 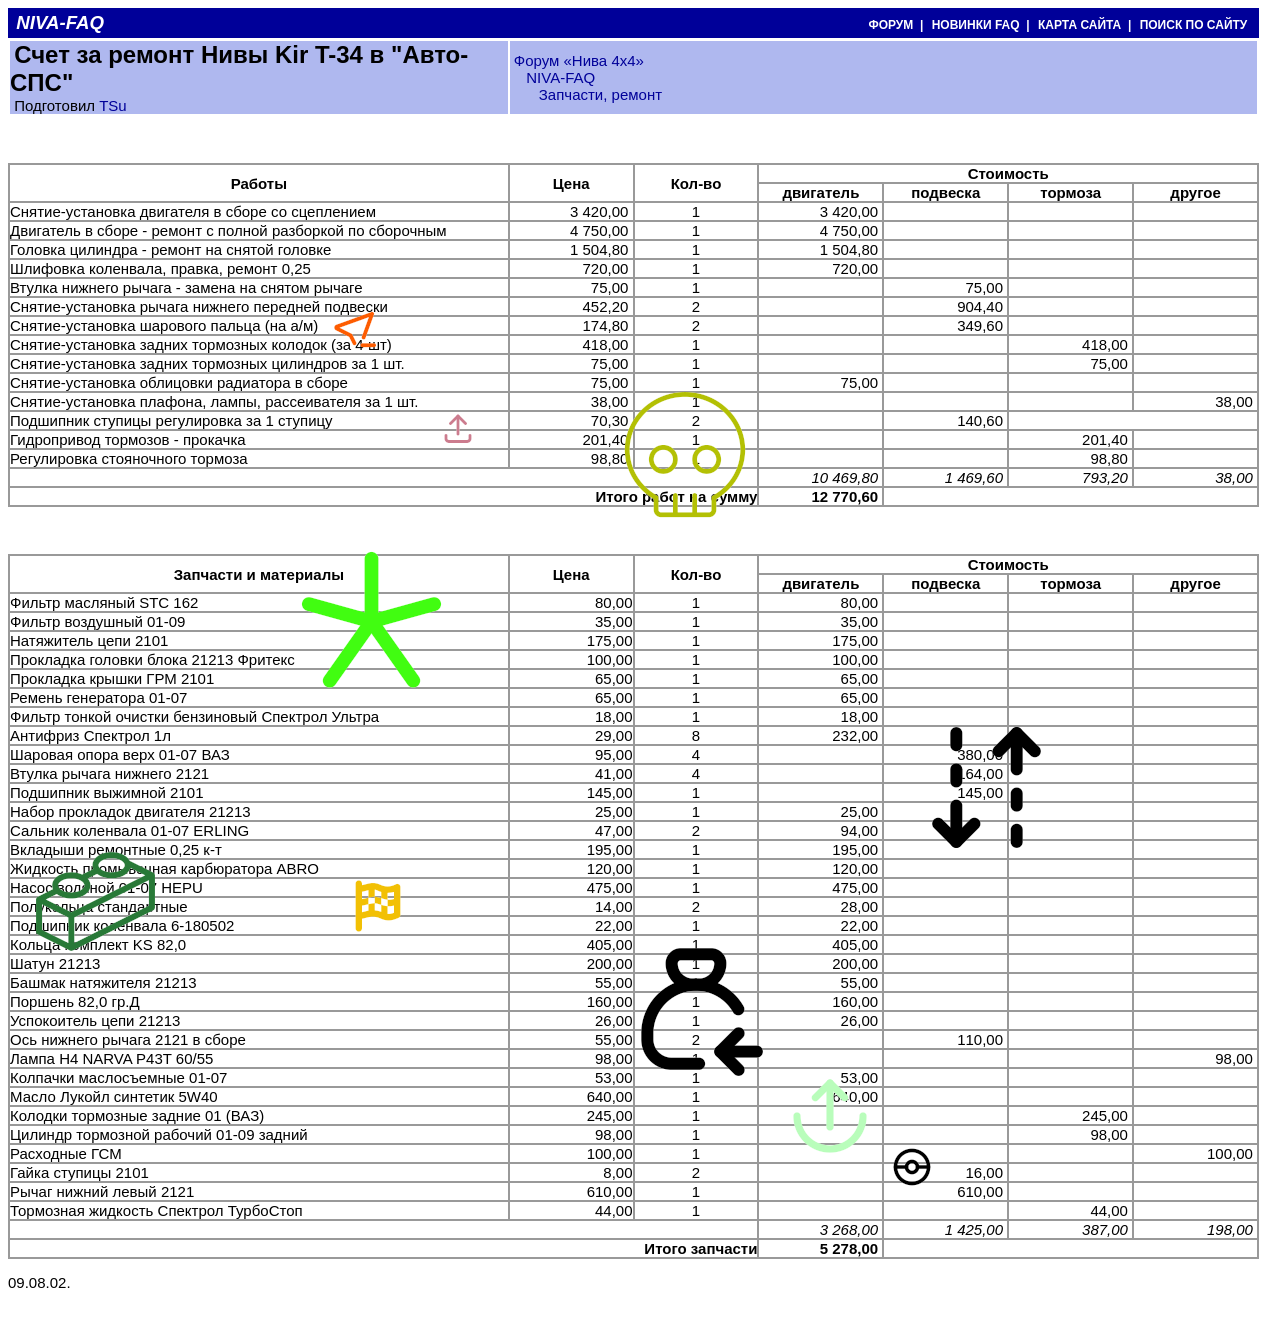 I want to click on access building blocks or modular components, so click(x=95, y=899).